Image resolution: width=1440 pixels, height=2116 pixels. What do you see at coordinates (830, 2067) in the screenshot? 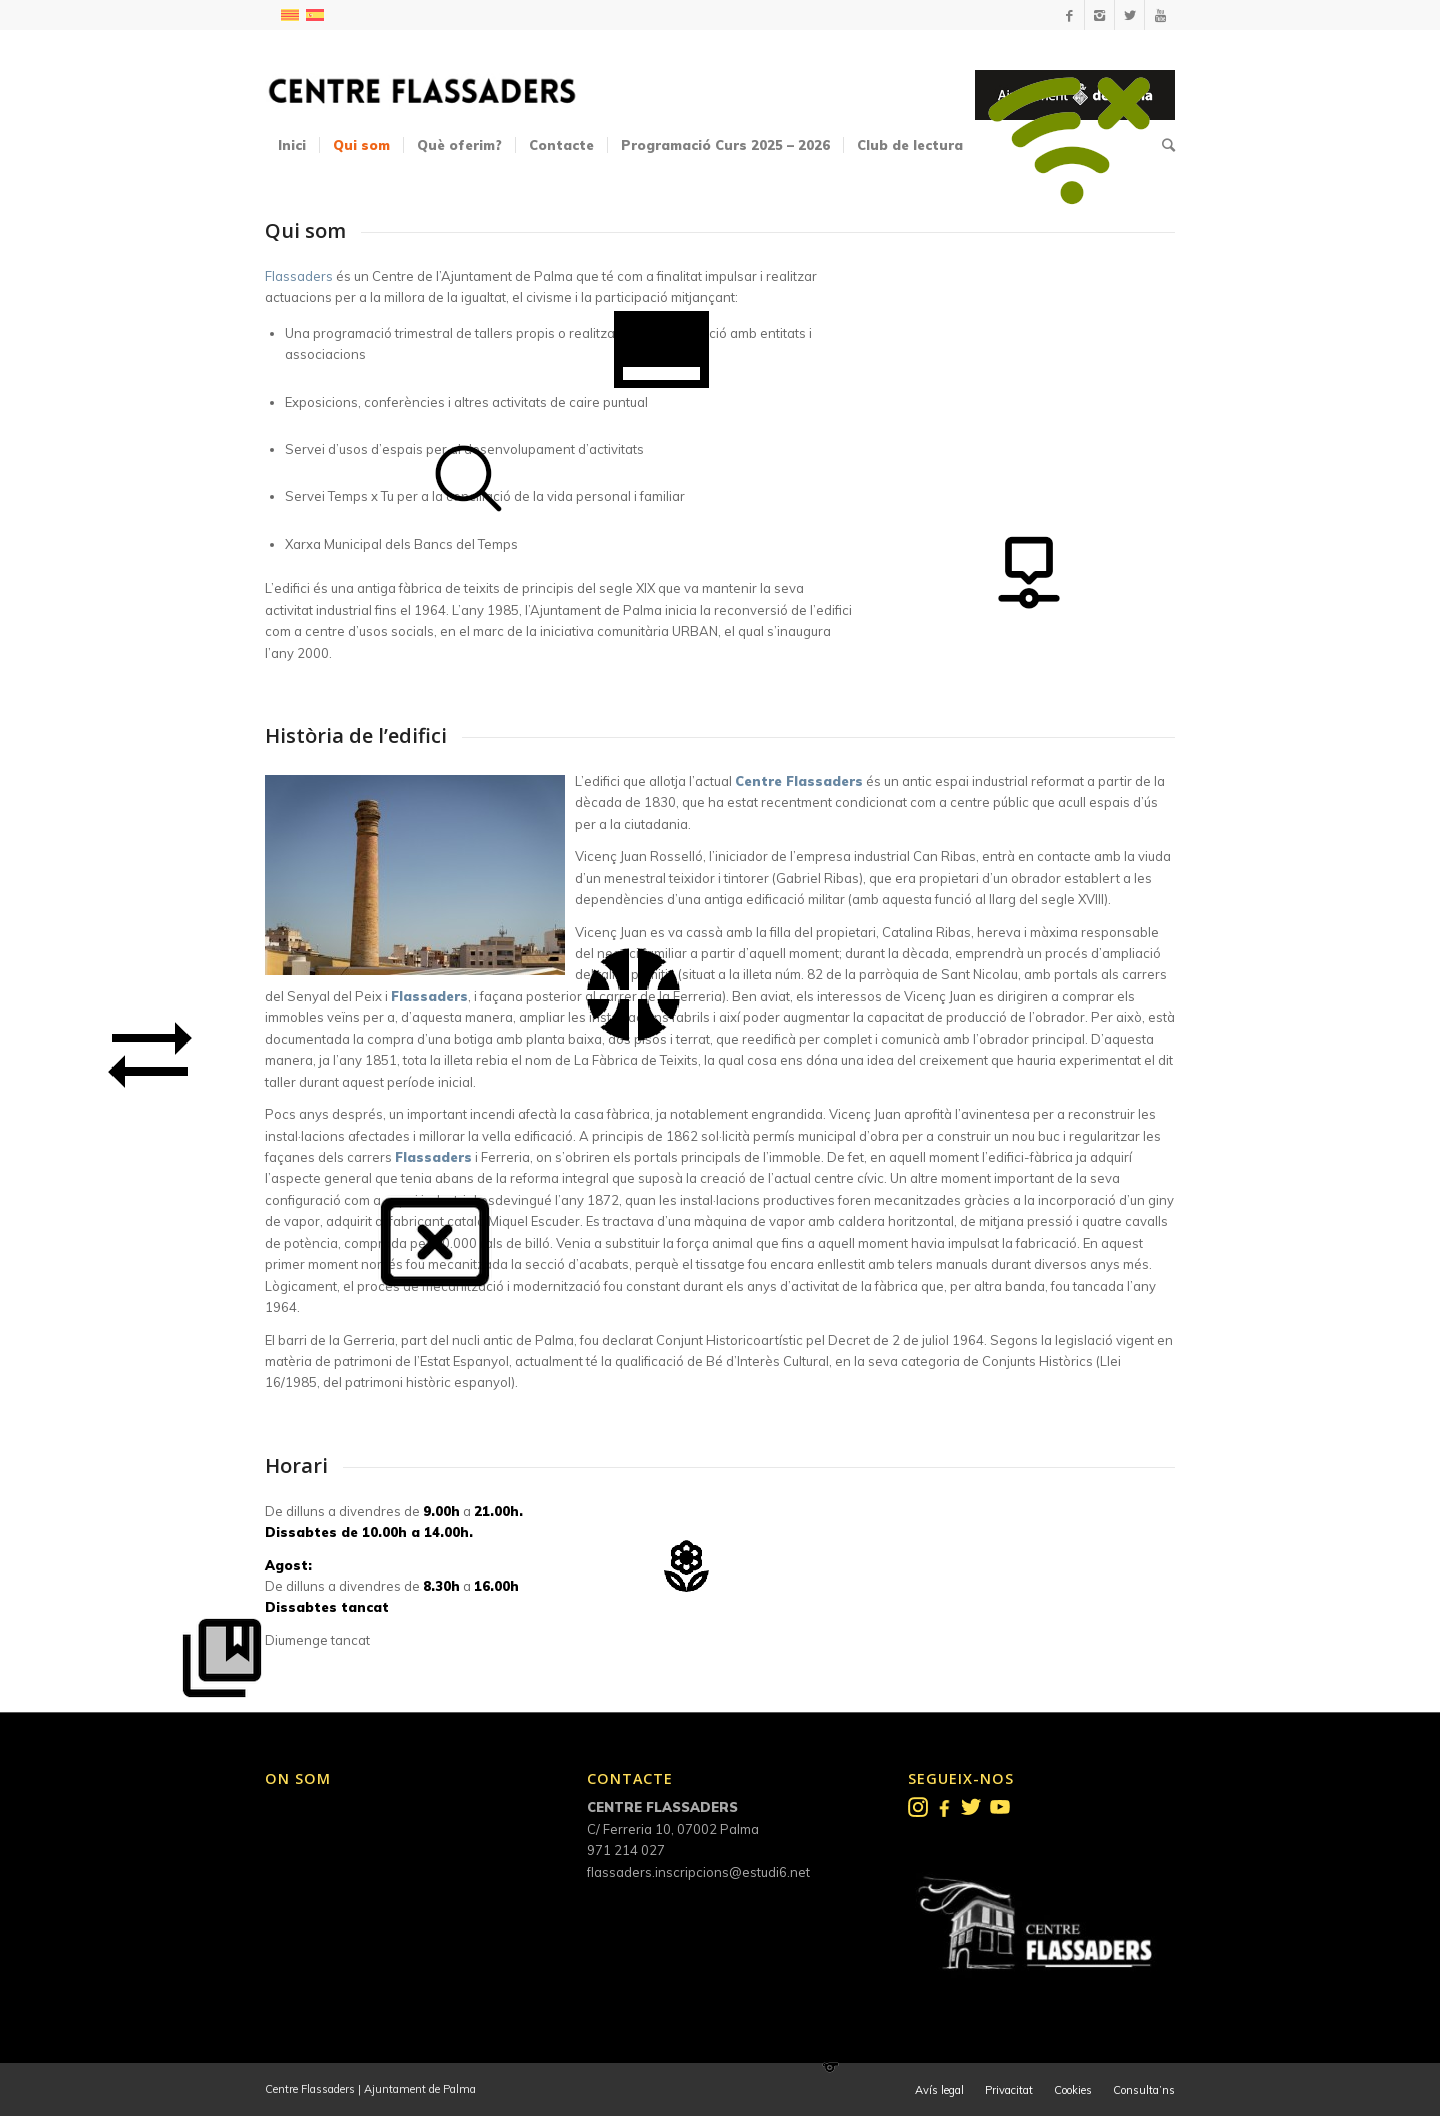
I see `access sports scores and updates` at bounding box center [830, 2067].